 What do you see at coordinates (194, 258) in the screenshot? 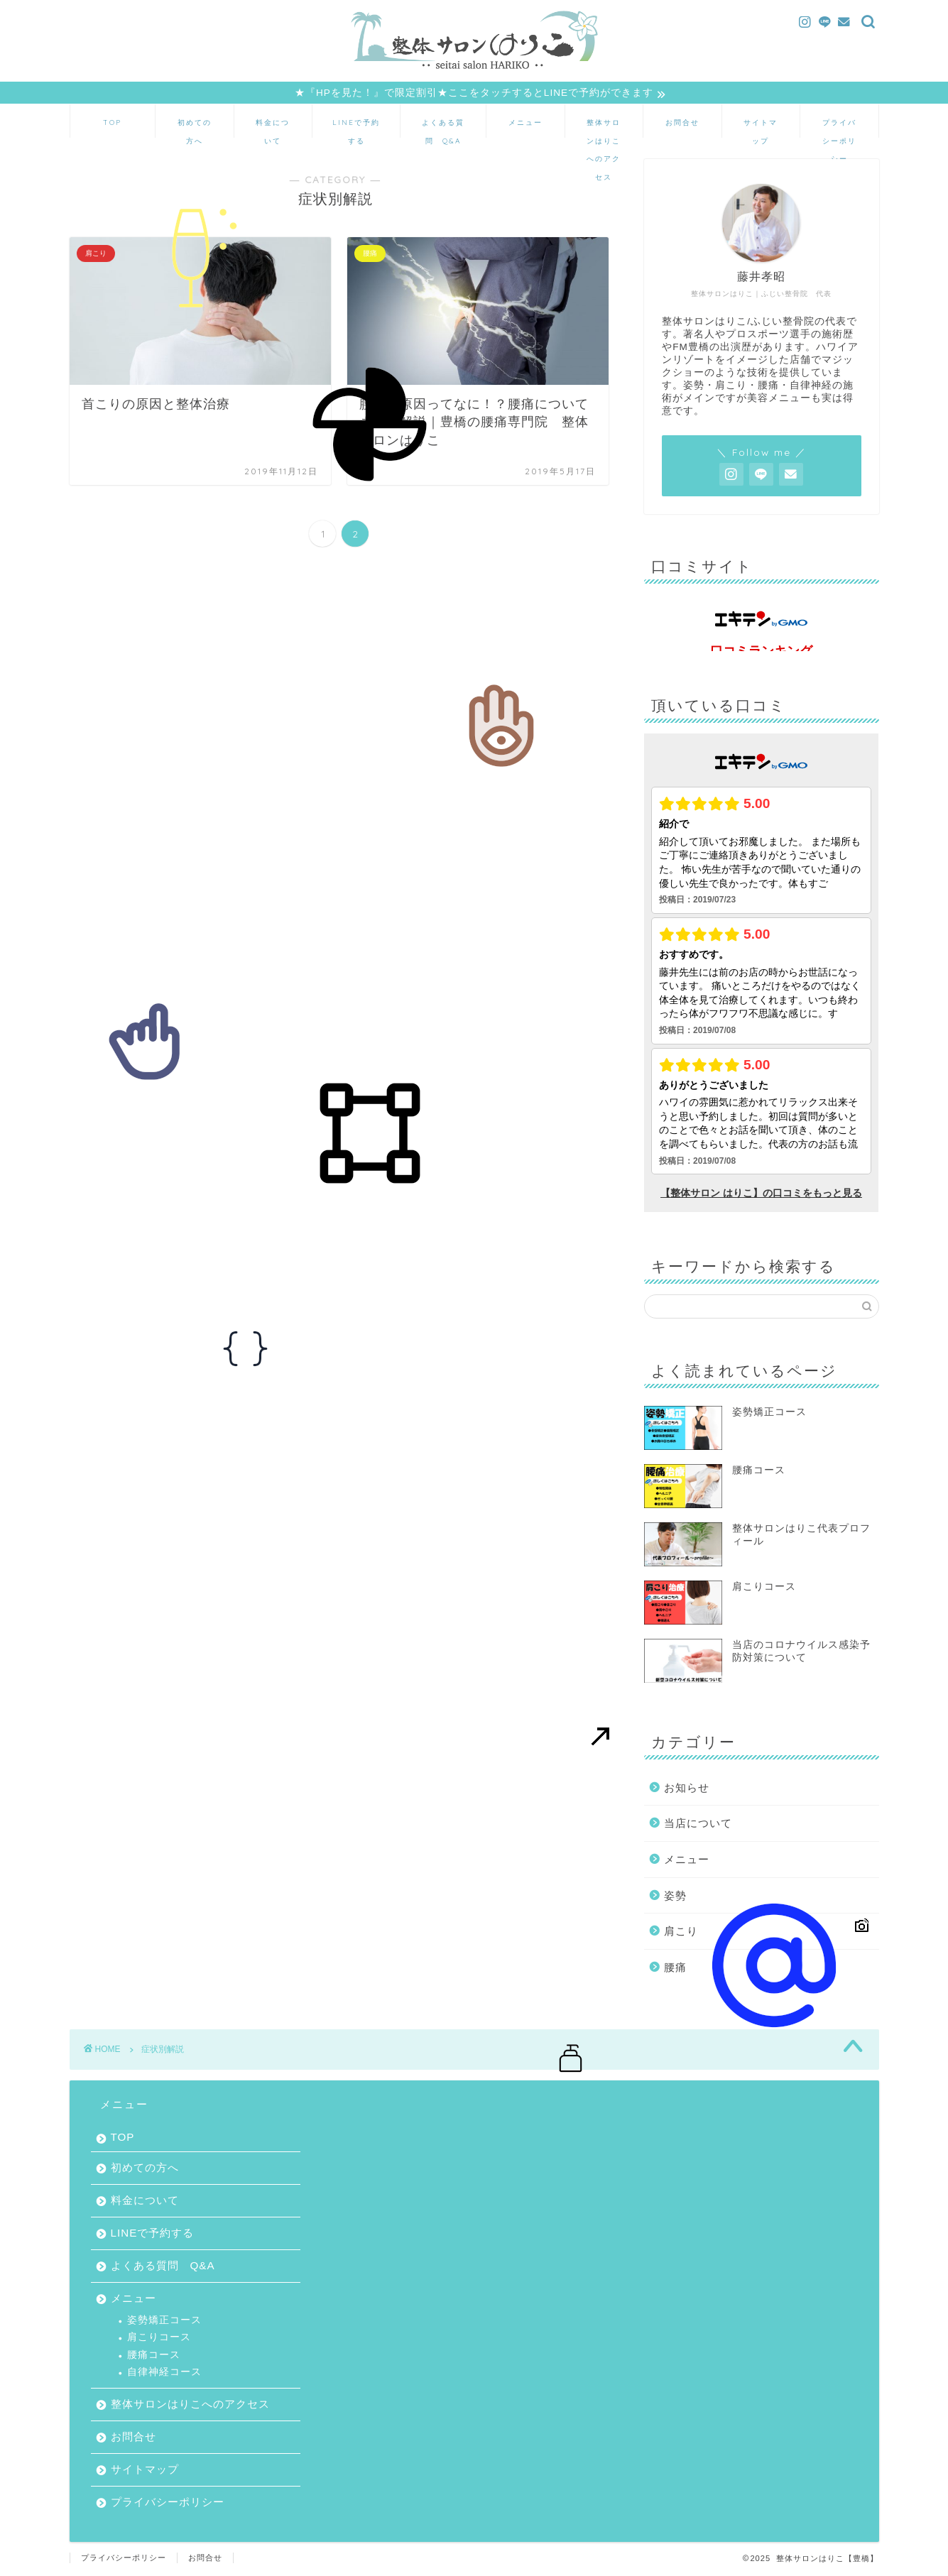
I see `celebrate an achievement or milestone` at bounding box center [194, 258].